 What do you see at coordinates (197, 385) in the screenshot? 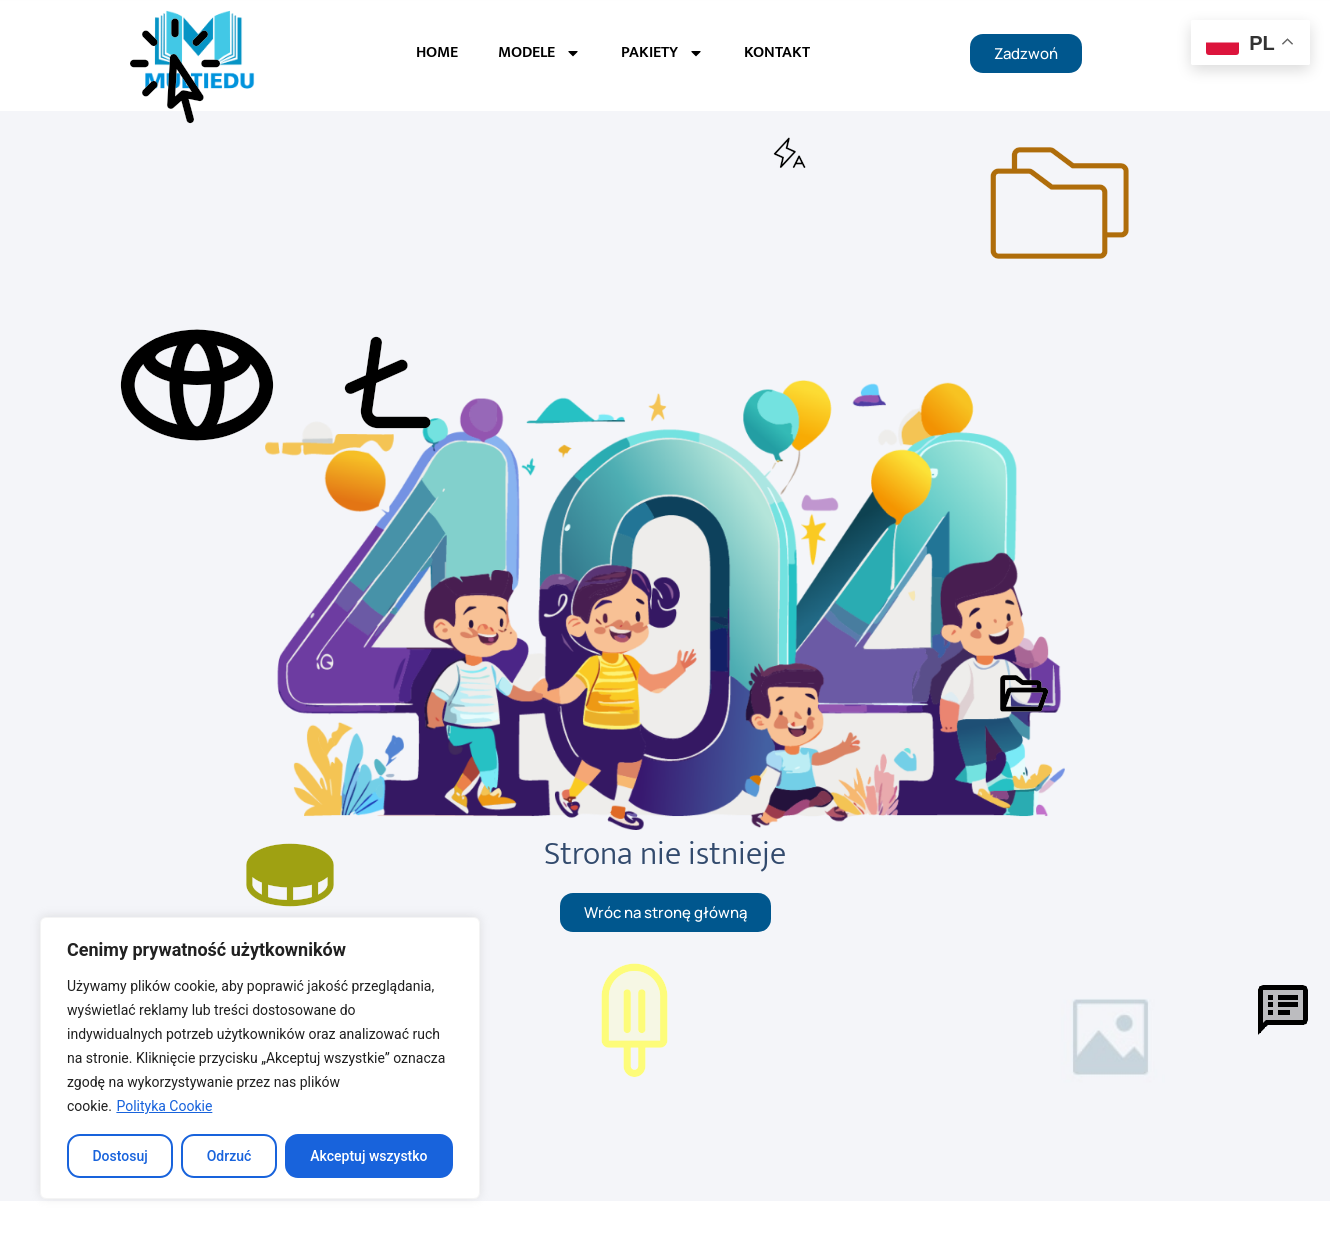
I see `Toyota brand logo` at bounding box center [197, 385].